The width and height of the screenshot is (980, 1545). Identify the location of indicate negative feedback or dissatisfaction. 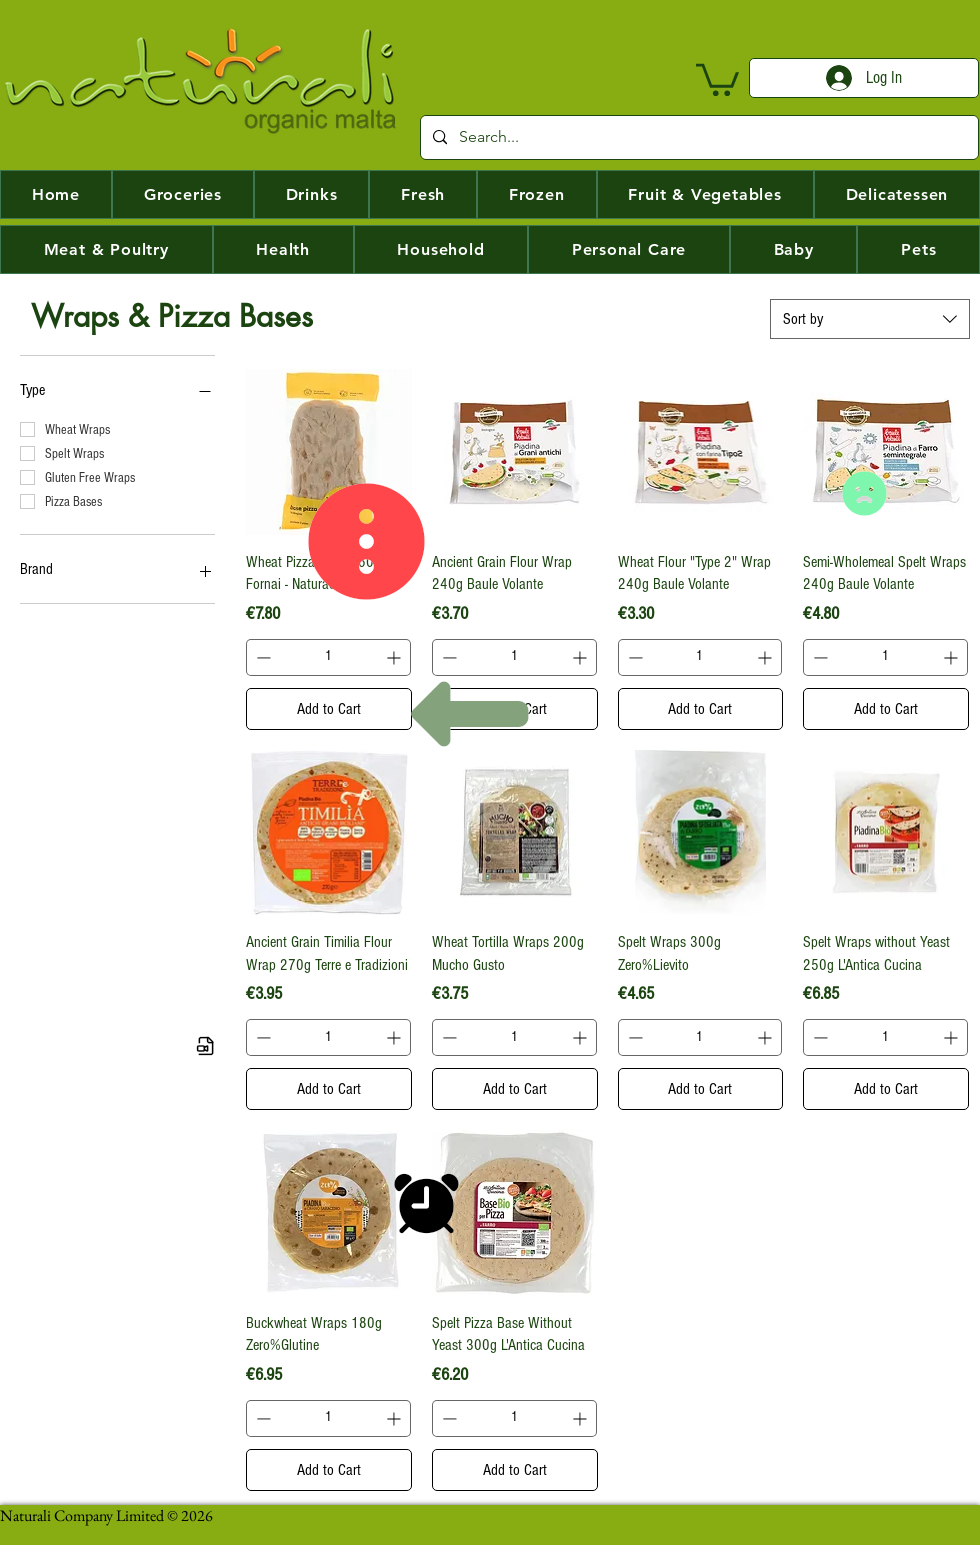
(864, 493).